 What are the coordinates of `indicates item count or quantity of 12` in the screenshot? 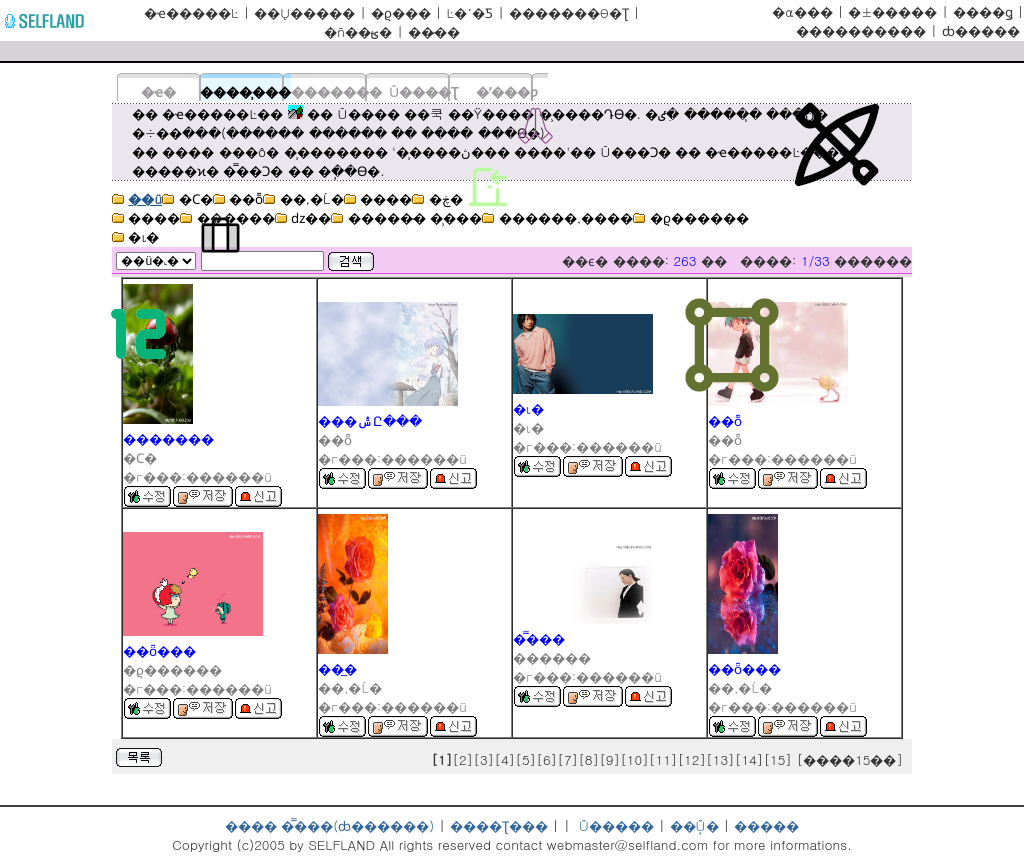 It's located at (136, 334).